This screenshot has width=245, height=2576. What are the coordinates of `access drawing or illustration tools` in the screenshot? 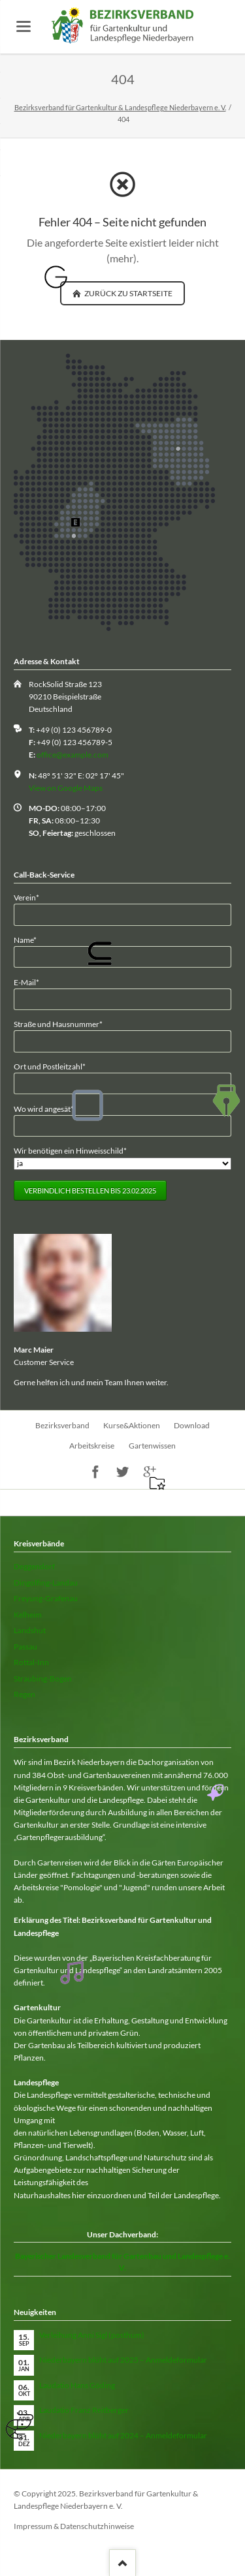 It's located at (226, 1100).